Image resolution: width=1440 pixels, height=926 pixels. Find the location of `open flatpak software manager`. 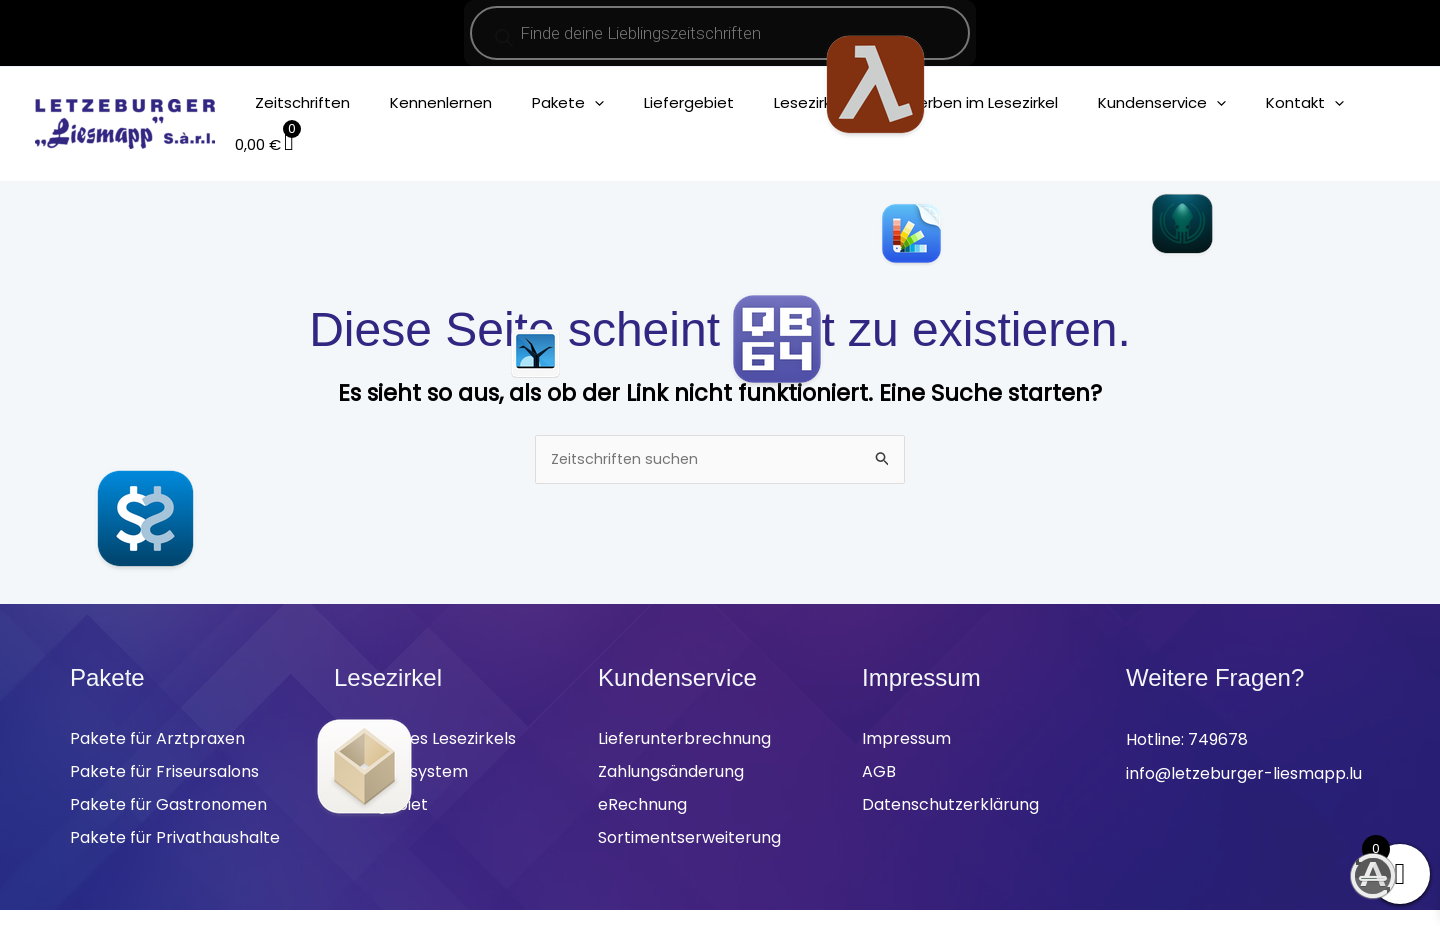

open flatpak software manager is located at coordinates (364, 766).